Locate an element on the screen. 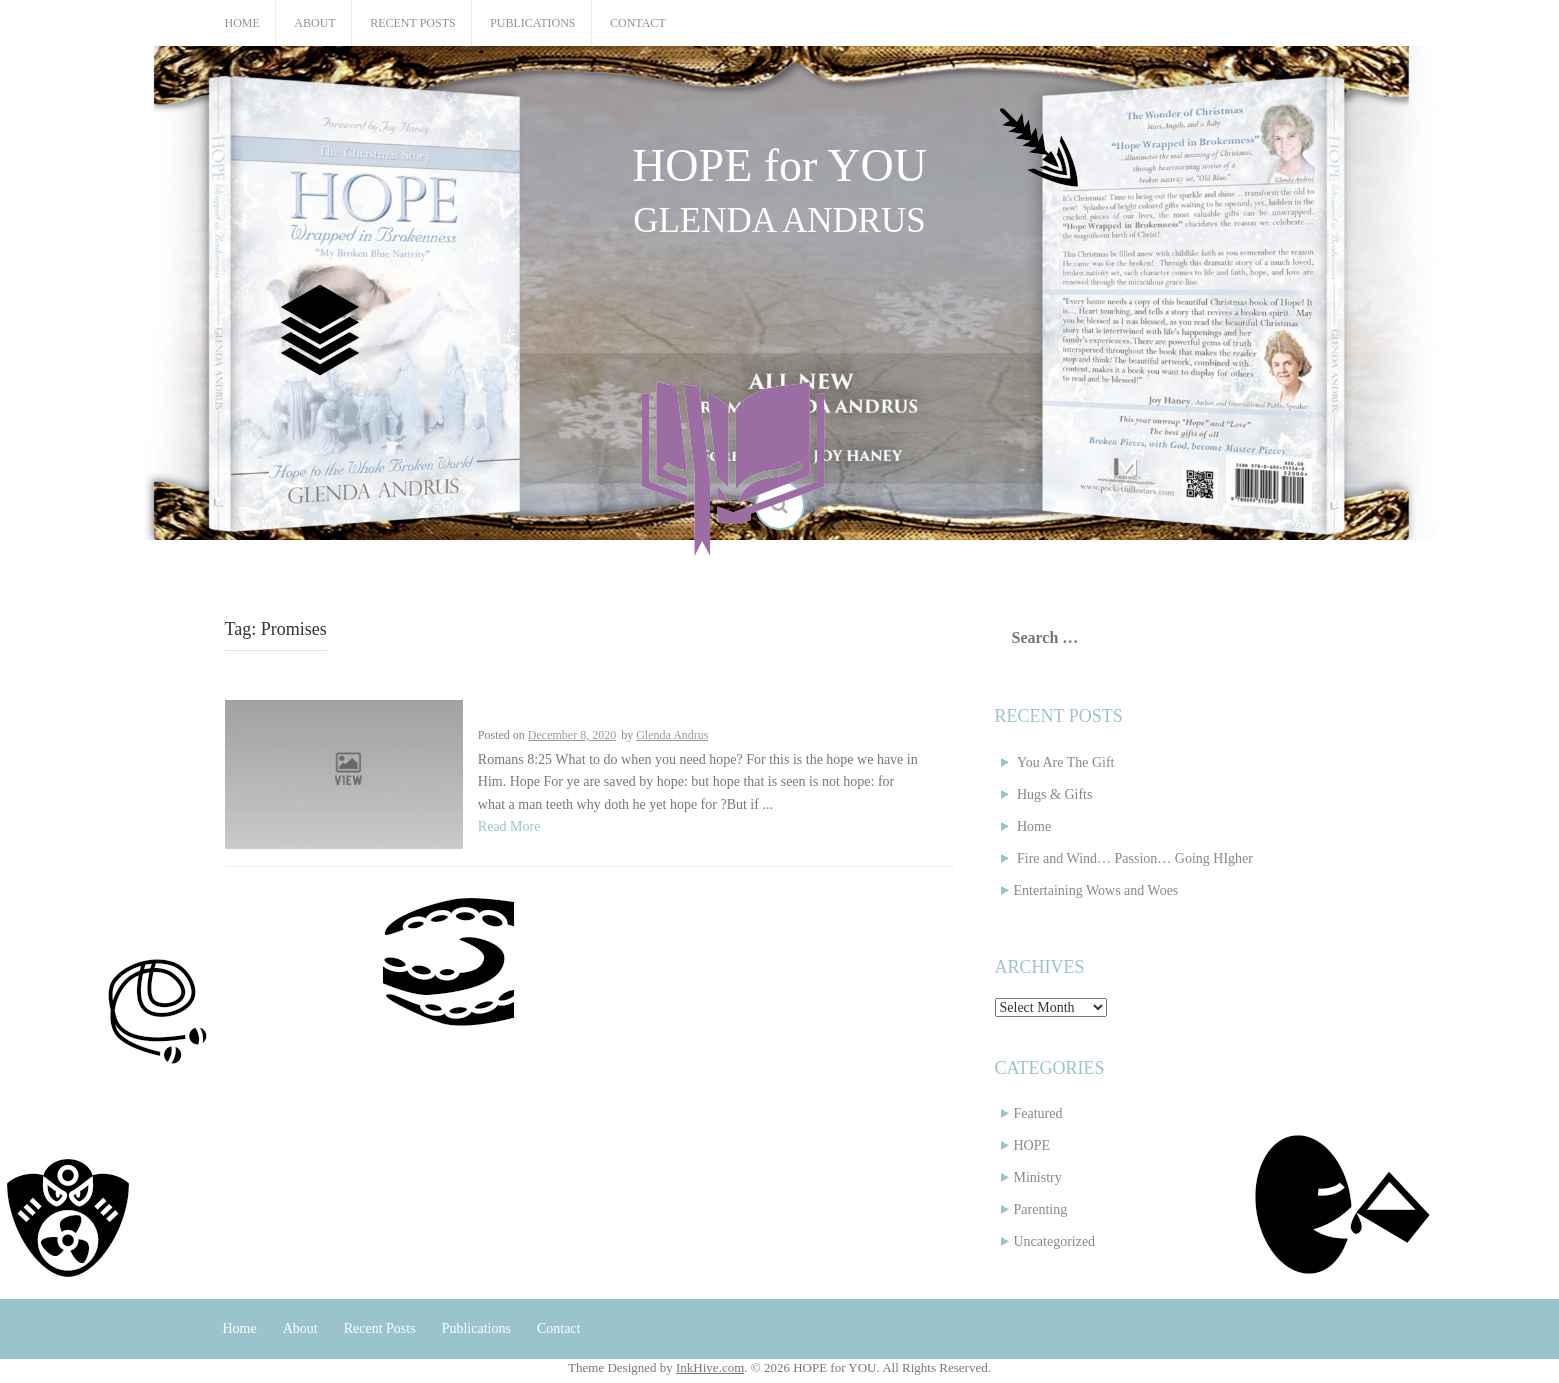  select a piercing or armor-penetrating attack is located at coordinates (1039, 147).